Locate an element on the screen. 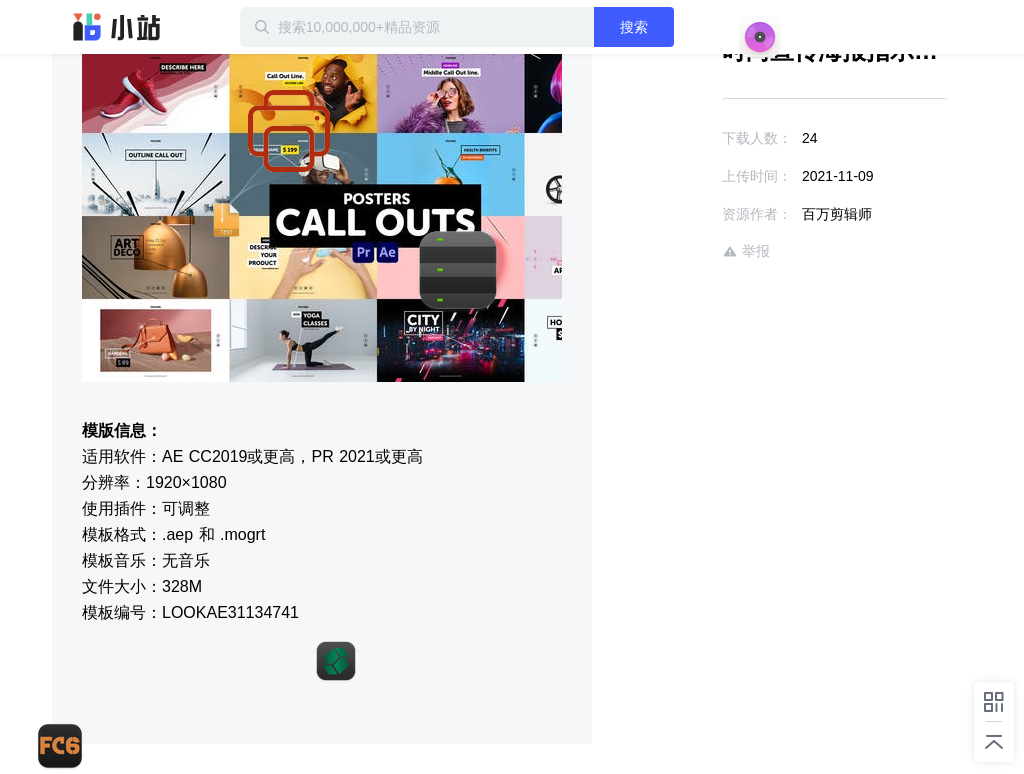 This screenshot has height=774, width=1024. compressed archive file type indicator is located at coordinates (226, 220).